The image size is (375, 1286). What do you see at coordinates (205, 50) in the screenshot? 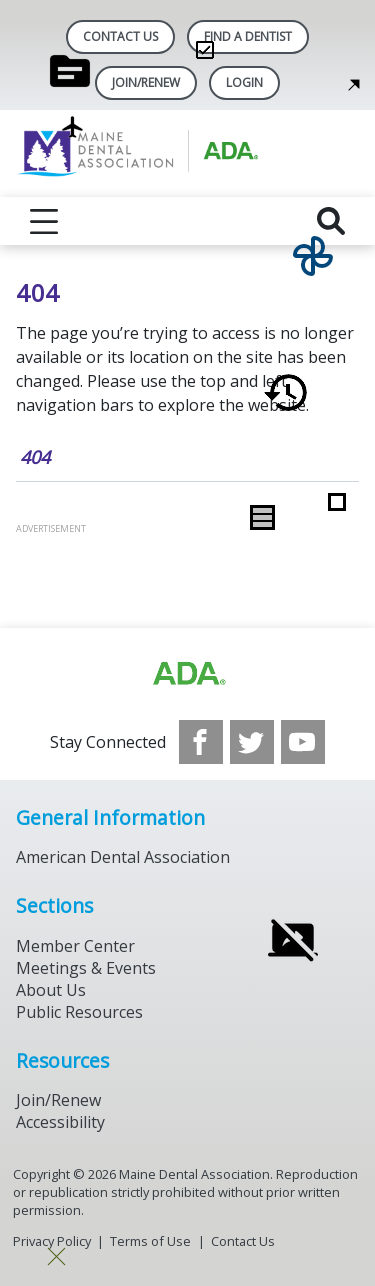
I see `select or confirm an option` at bounding box center [205, 50].